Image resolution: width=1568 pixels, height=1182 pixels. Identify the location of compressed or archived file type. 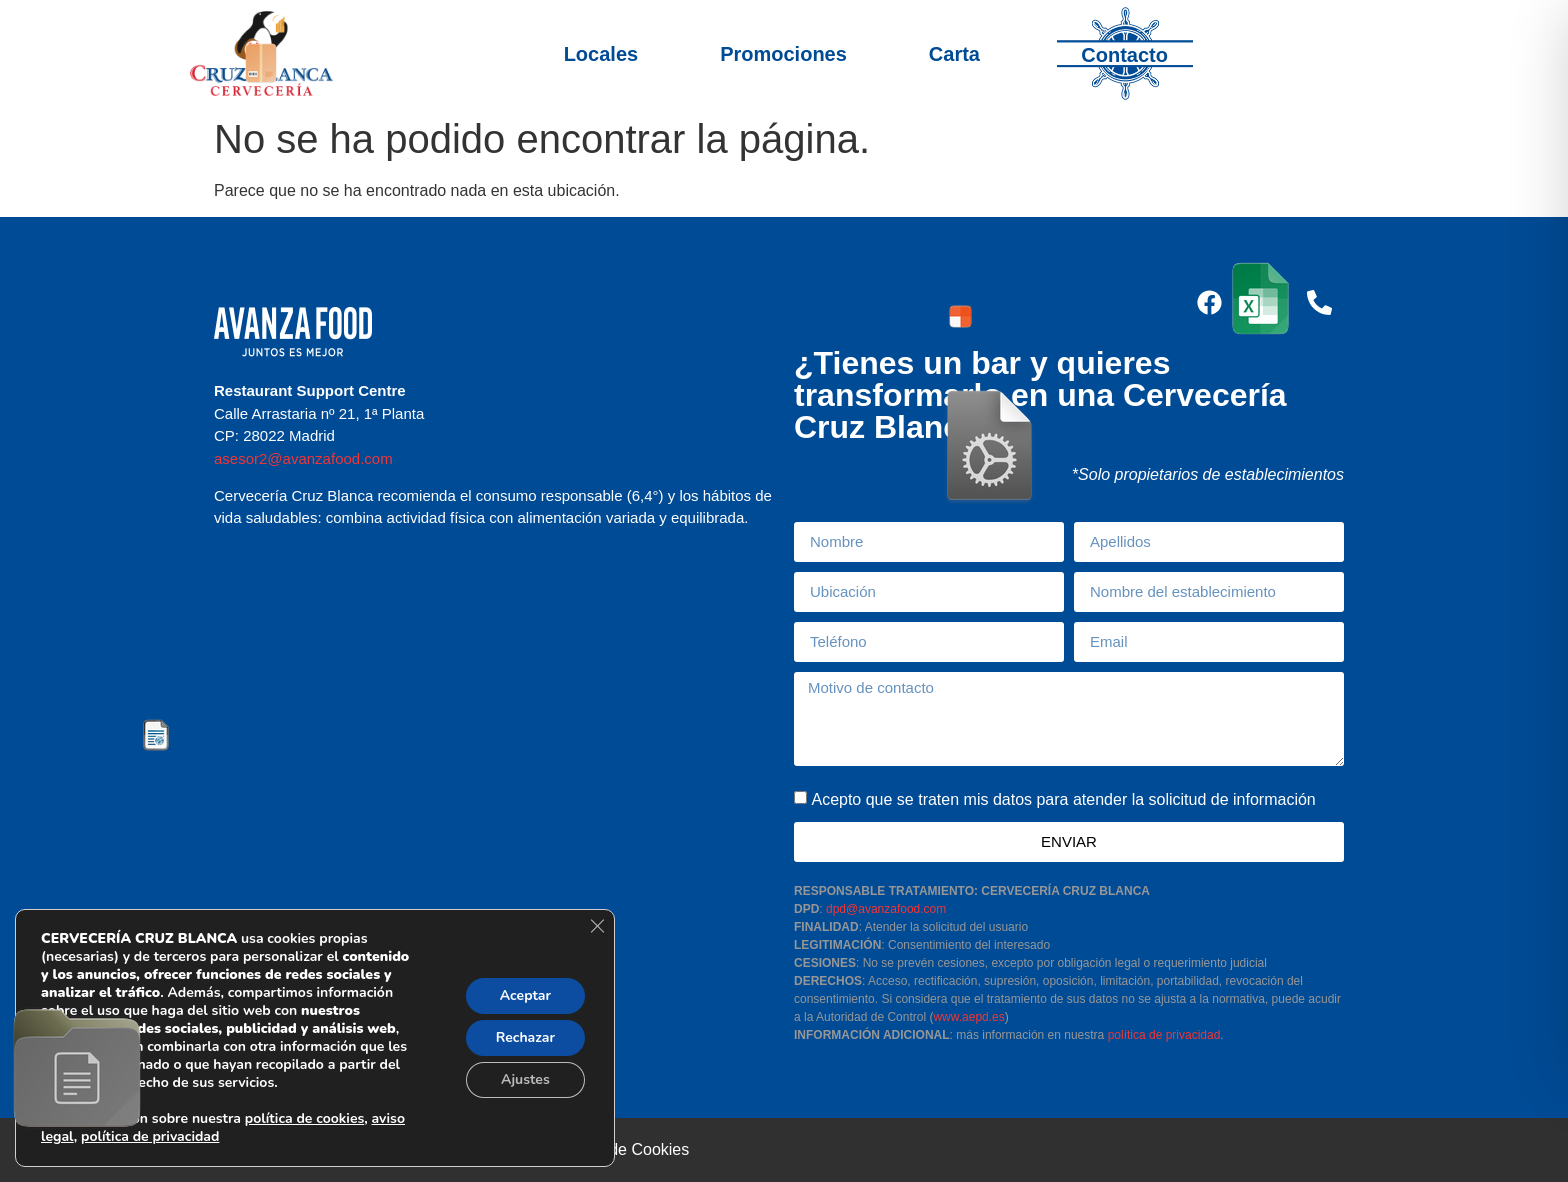
(261, 63).